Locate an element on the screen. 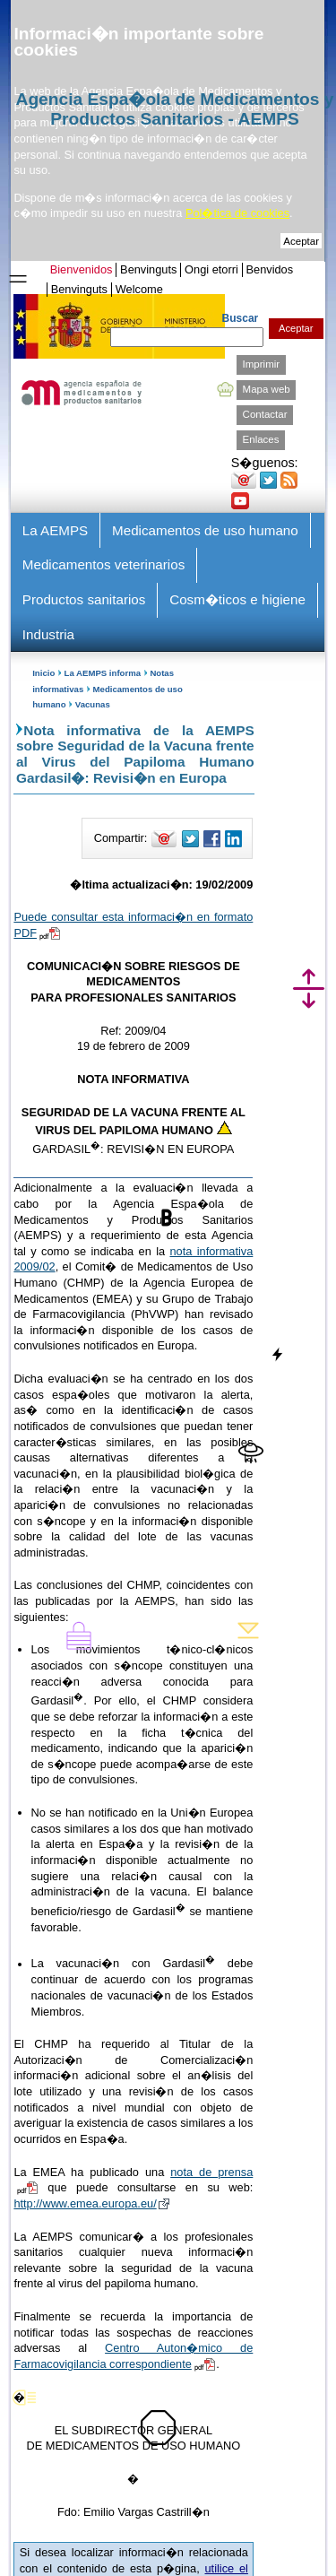  indicates equal value or comparison is located at coordinates (18, 279).